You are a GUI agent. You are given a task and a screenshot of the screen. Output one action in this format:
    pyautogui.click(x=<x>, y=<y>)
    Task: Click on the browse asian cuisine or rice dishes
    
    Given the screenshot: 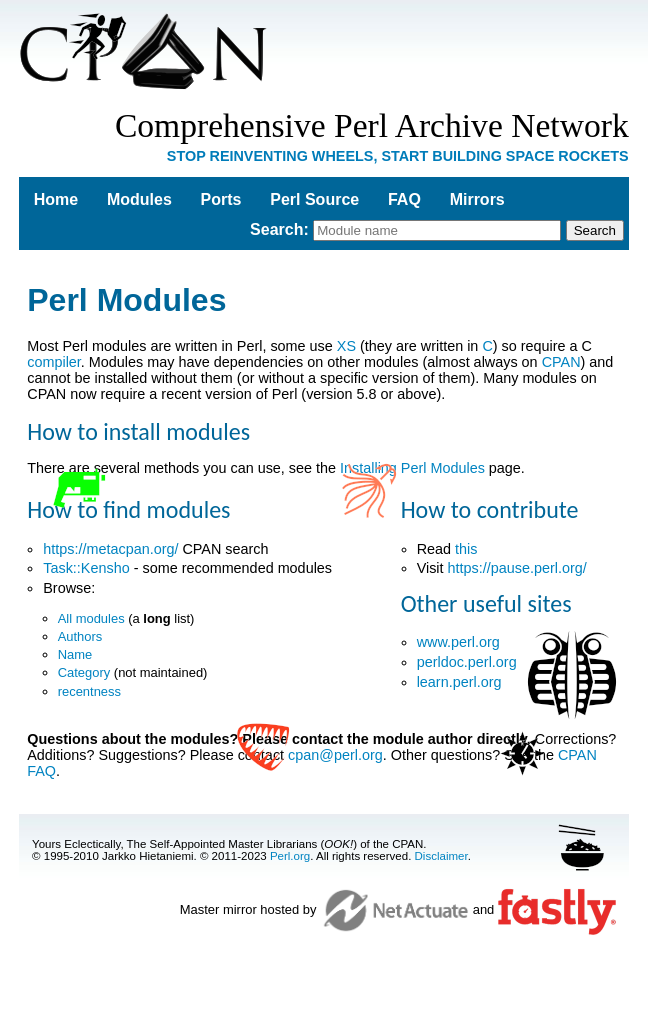 What is the action you would take?
    pyautogui.click(x=582, y=847)
    